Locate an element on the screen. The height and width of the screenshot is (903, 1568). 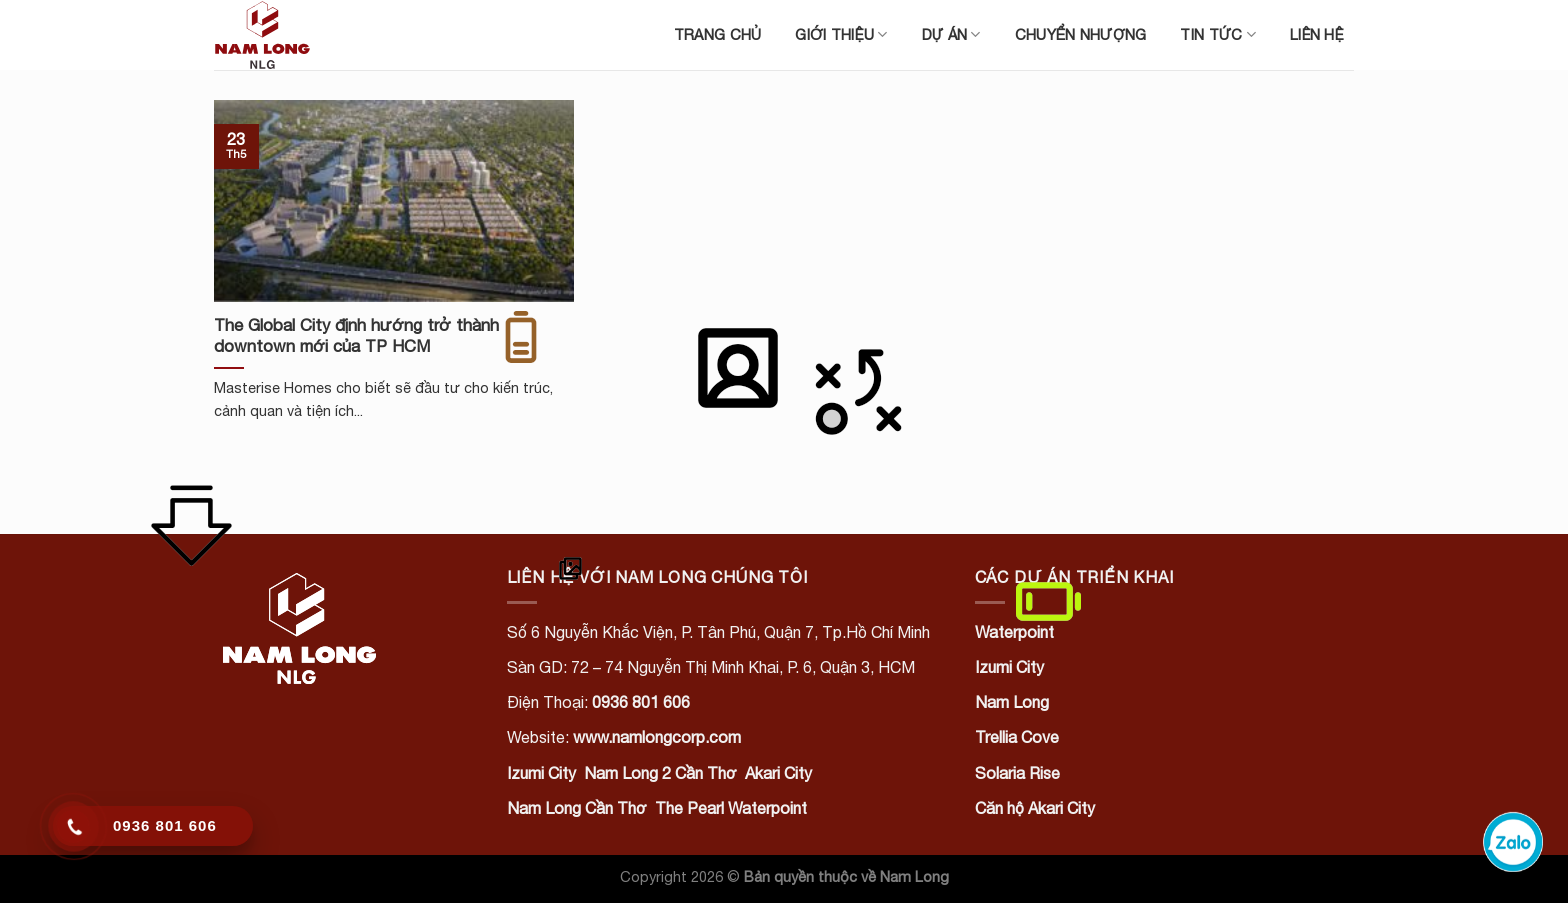
view user profile is located at coordinates (738, 368).